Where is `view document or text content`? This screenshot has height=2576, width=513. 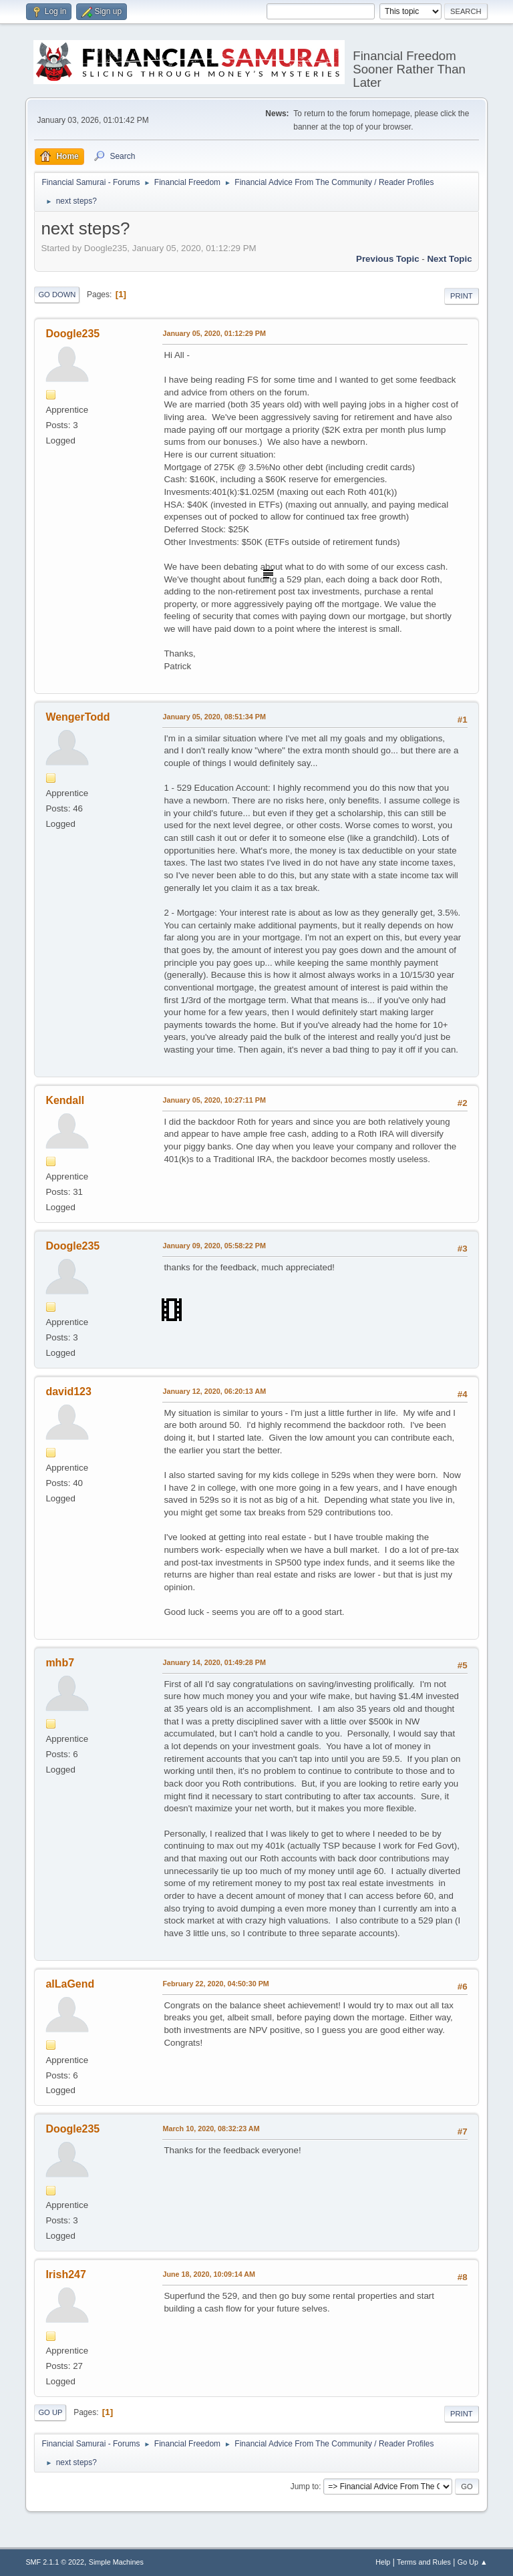
view document or text content is located at coordinates (268, 574).